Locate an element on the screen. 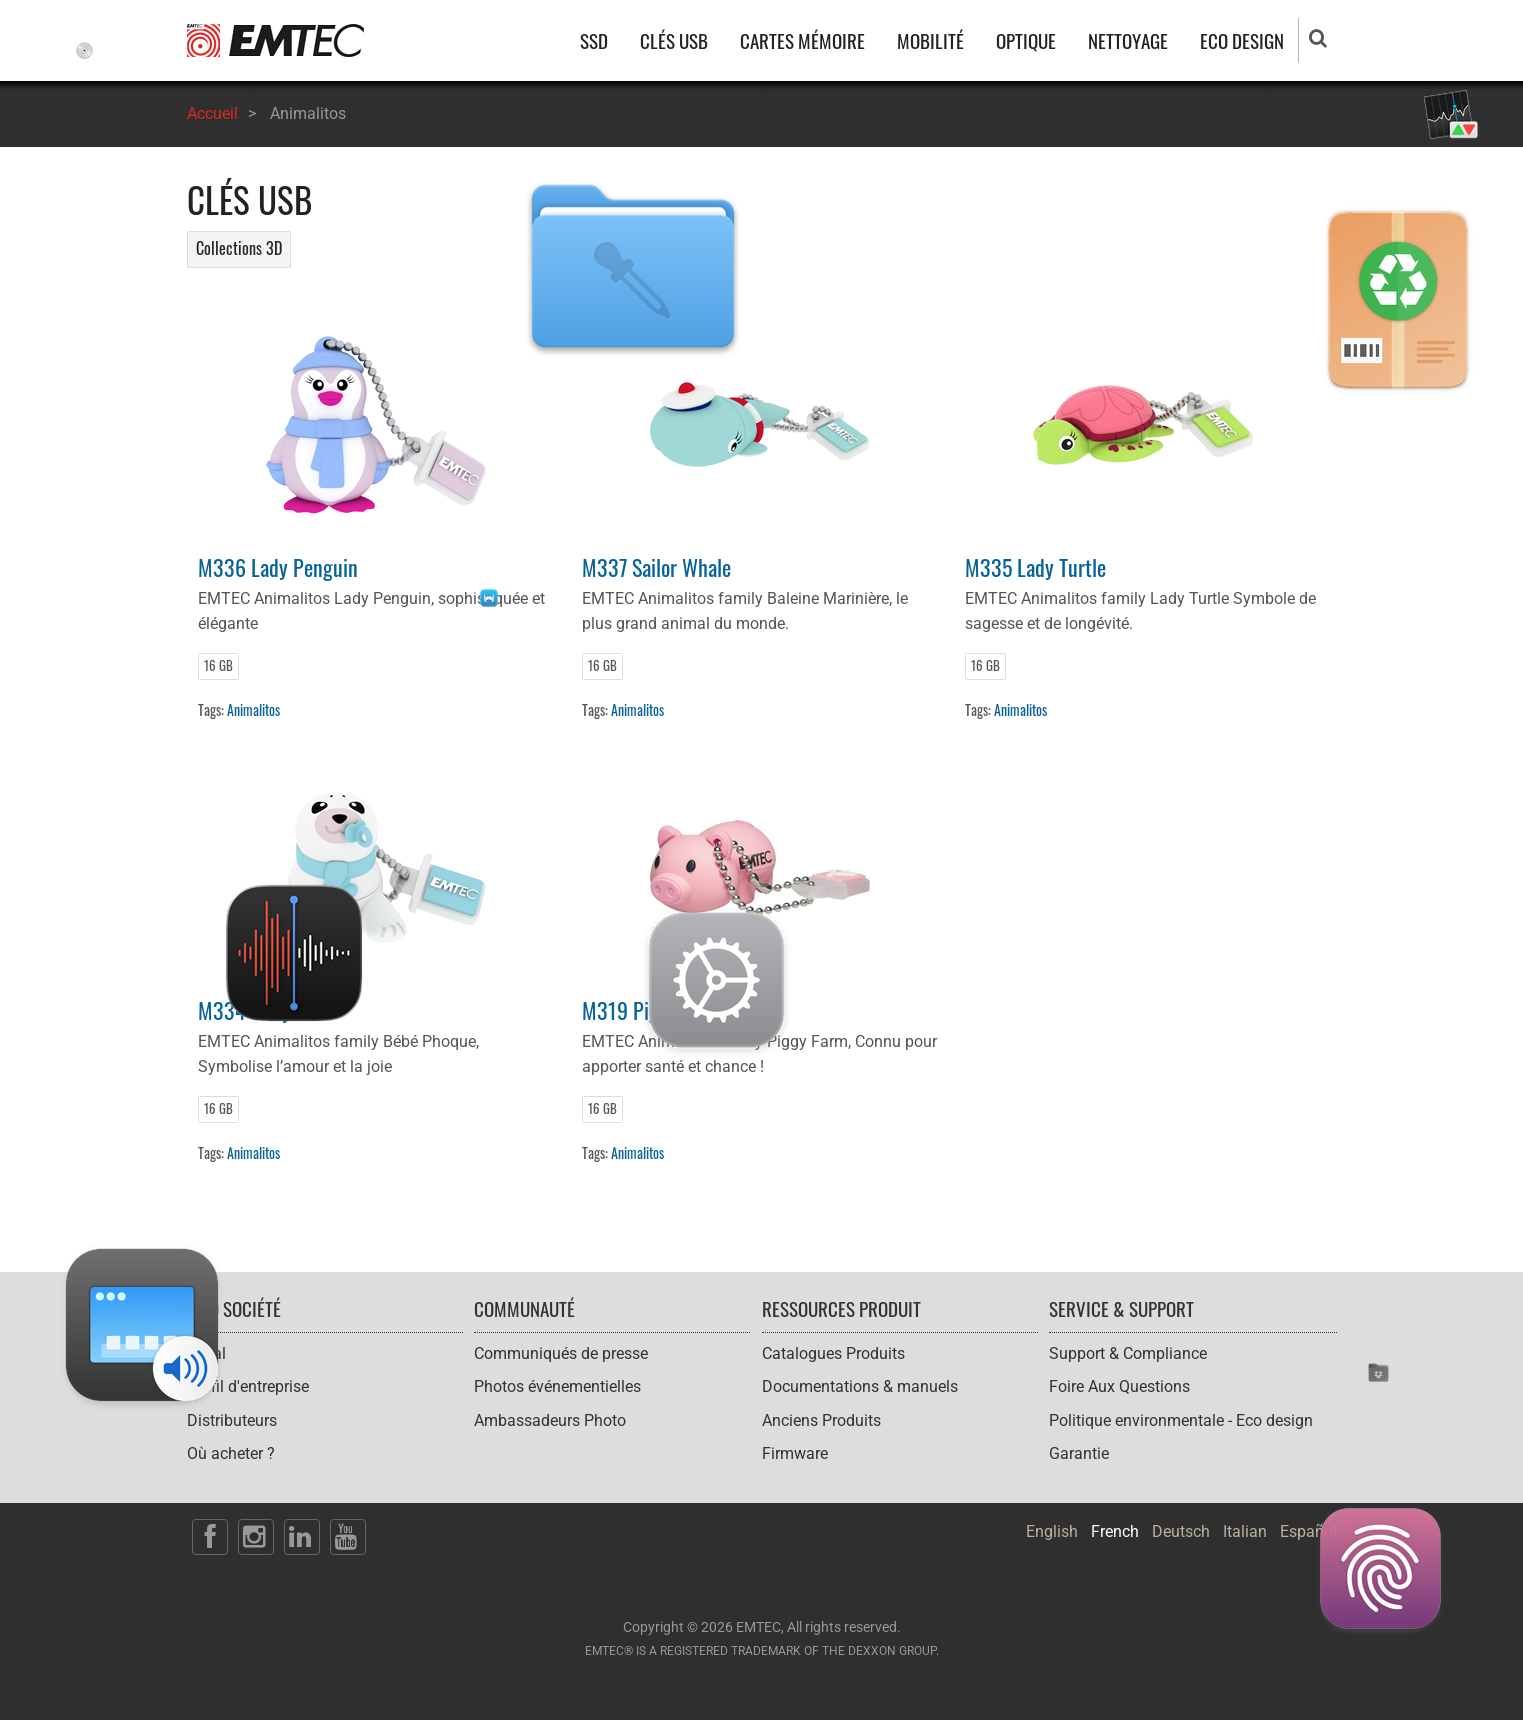 Image resolution: width=1523 pixels, height=1720 pixels. system cleanup or package removal in progress is located at coordinates (1398, 300).